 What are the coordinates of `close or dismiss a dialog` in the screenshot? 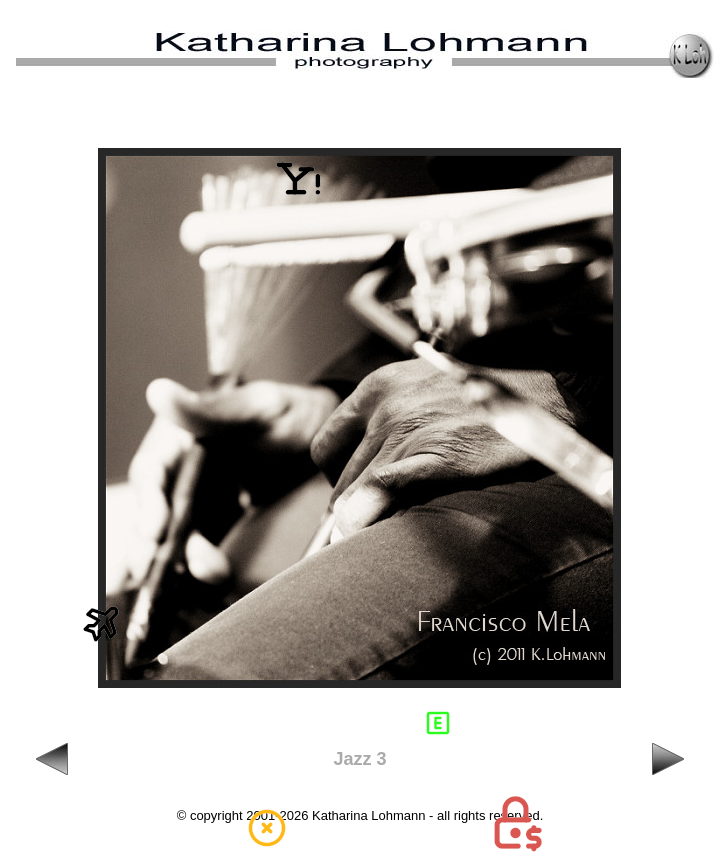 It's located at (267, 828).